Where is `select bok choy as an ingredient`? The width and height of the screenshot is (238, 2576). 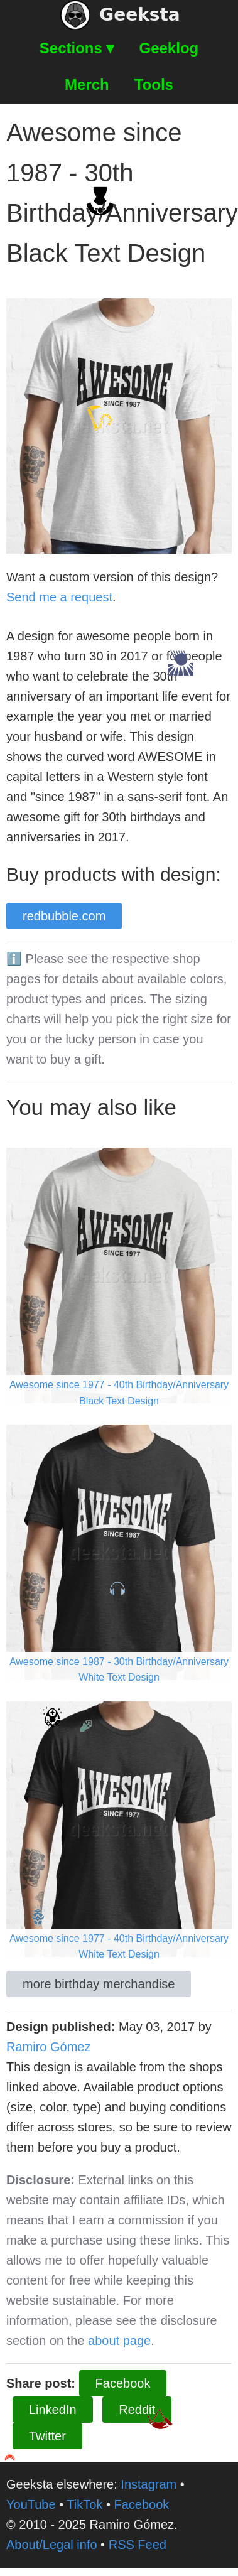
select bok choy as an ingredient is located at coordinates (86, 1726).